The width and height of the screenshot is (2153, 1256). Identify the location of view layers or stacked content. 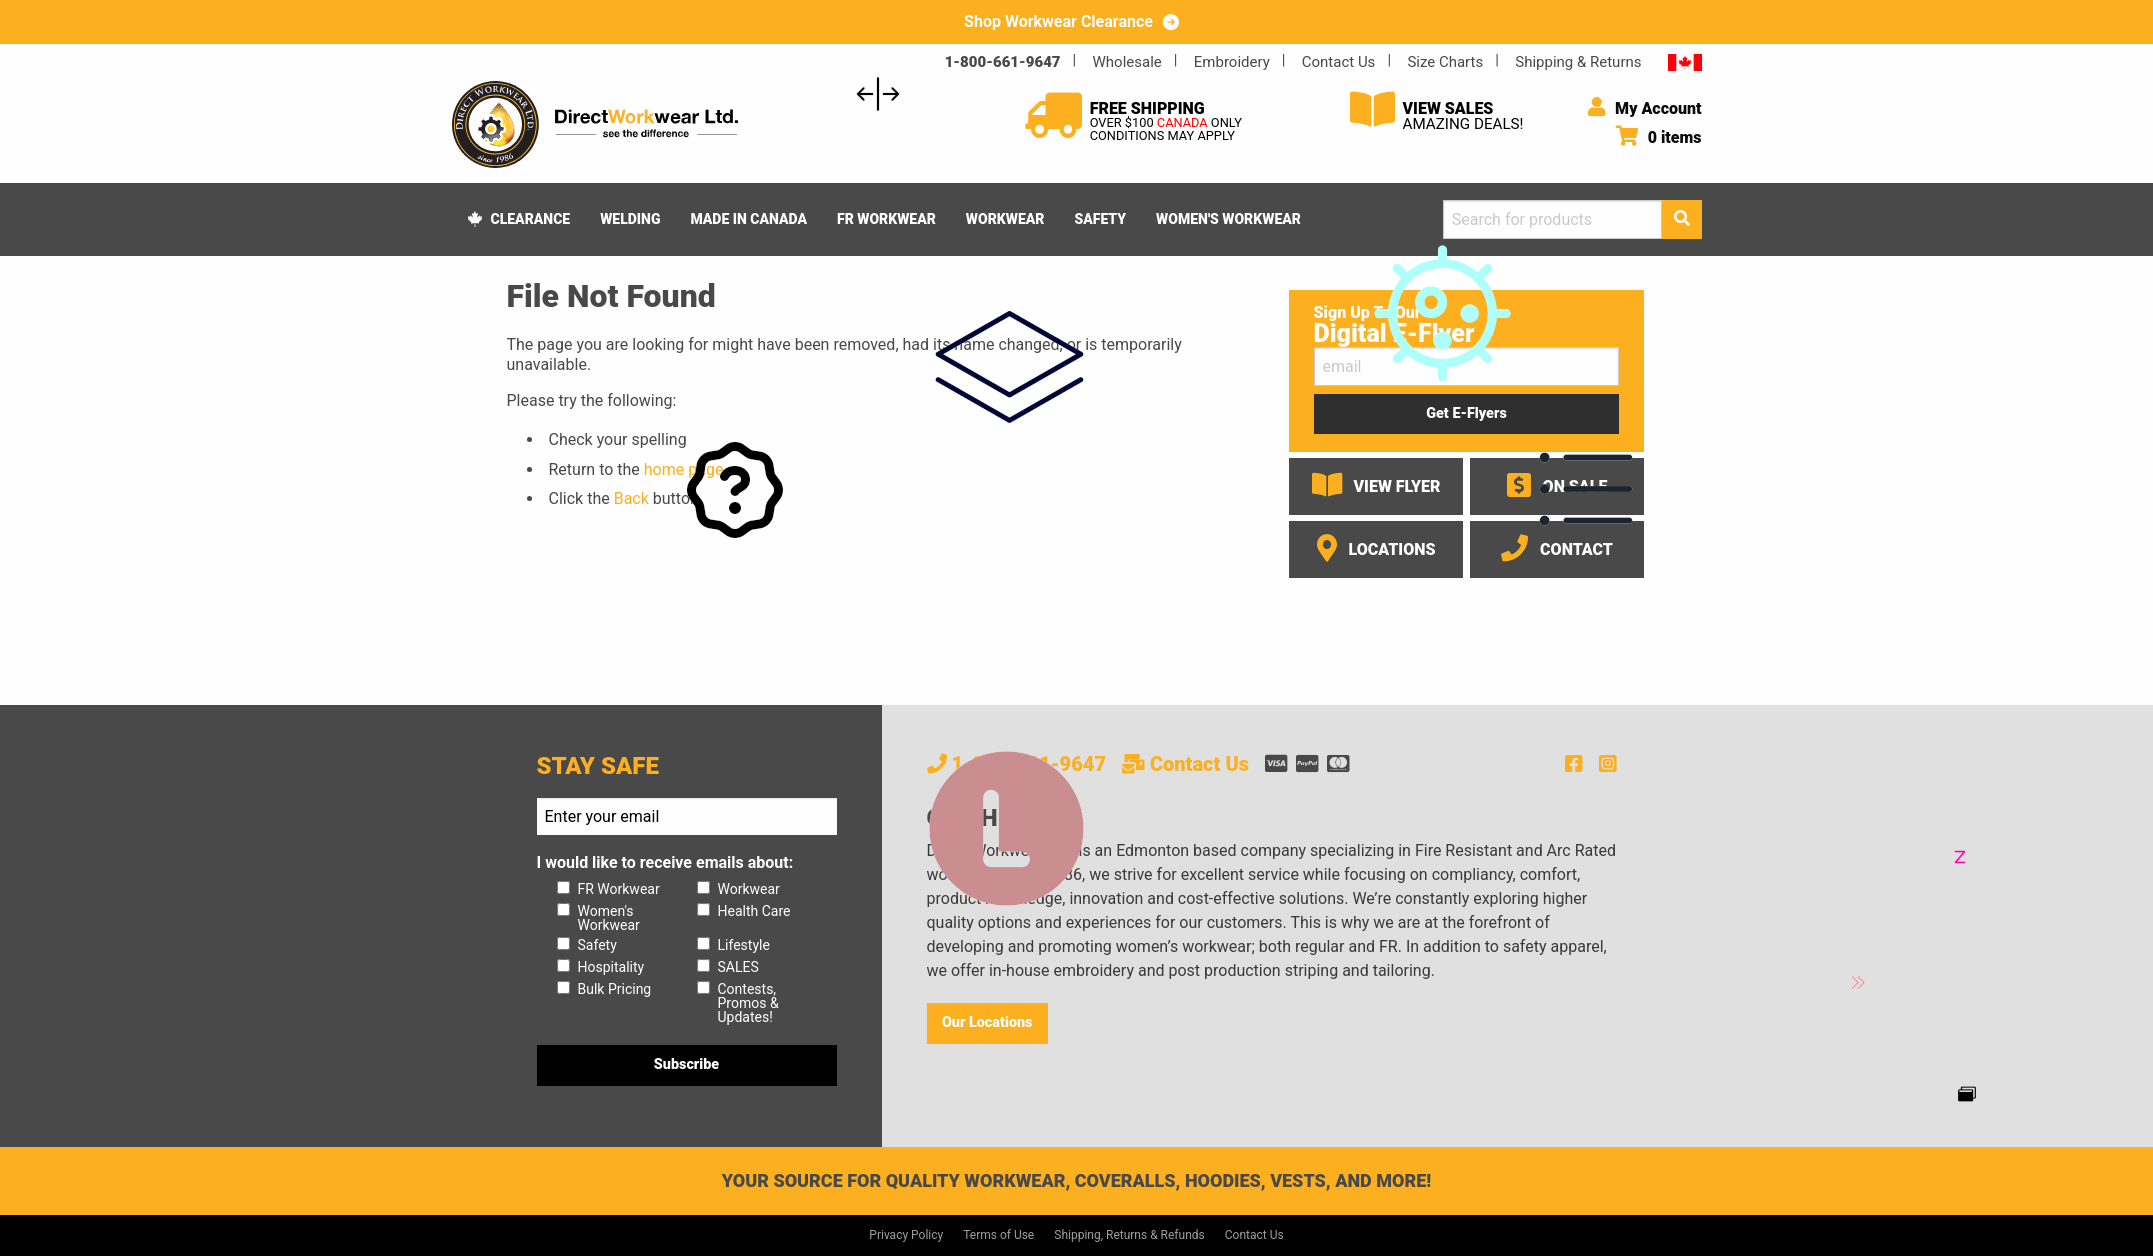
(1009, 369).